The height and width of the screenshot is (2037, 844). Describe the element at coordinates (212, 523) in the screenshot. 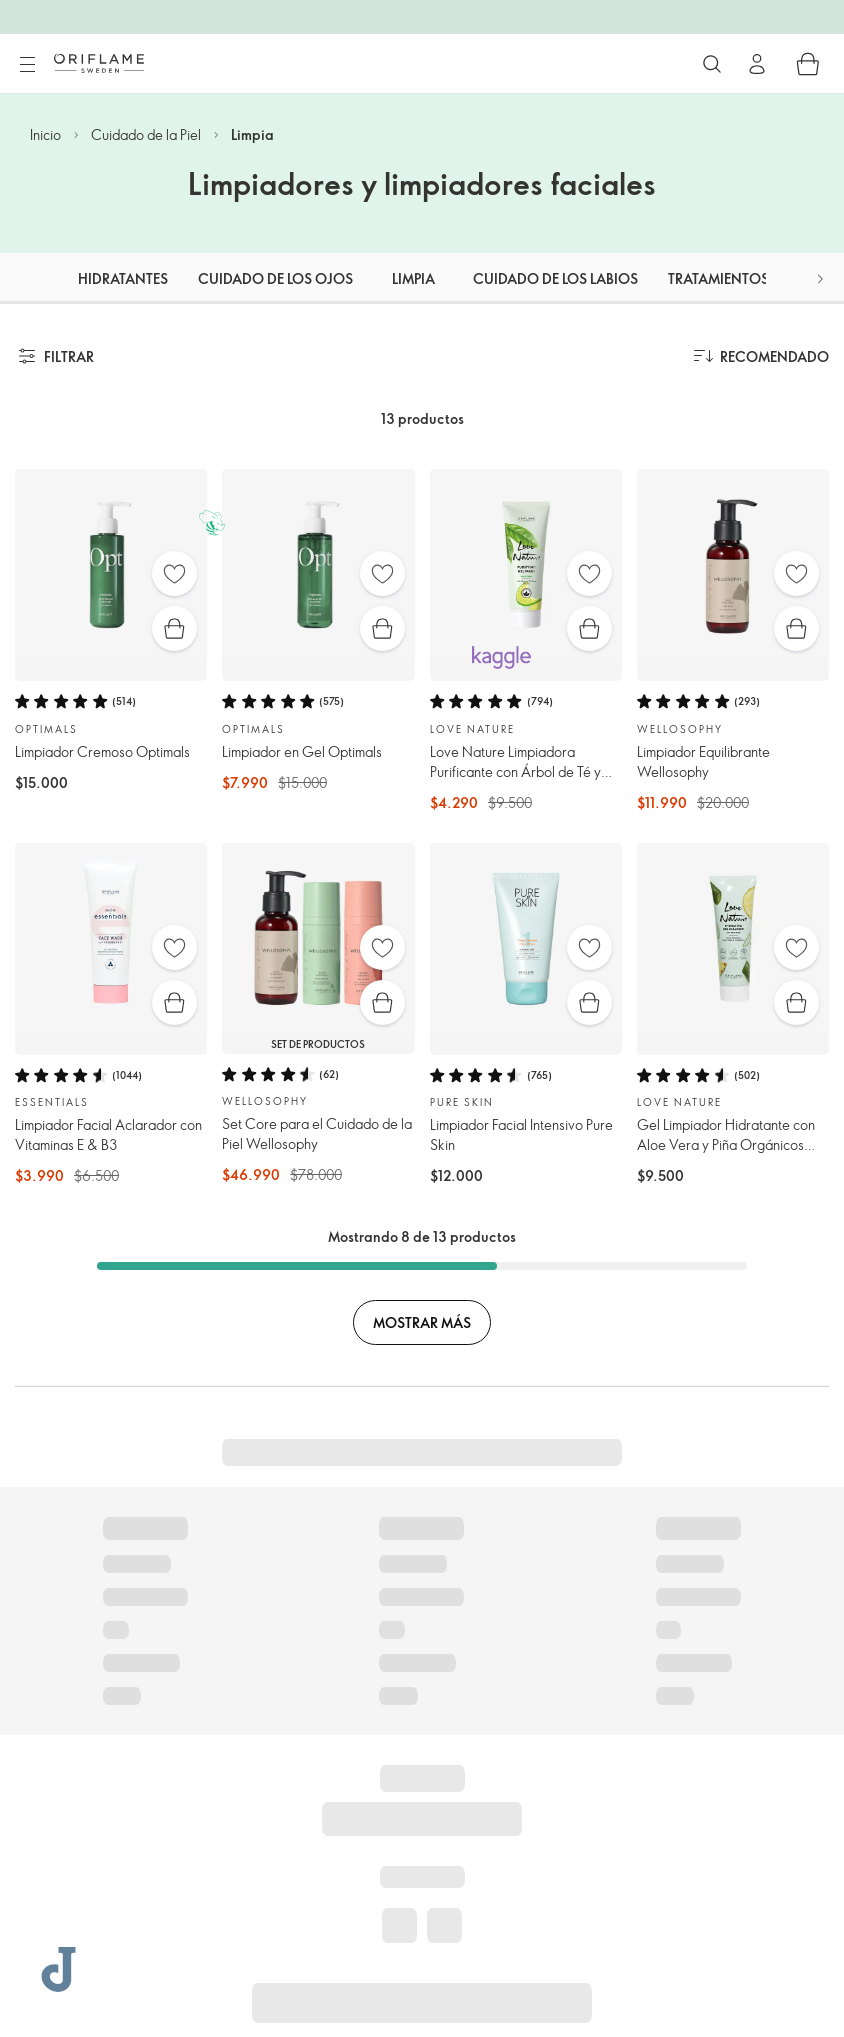

I see `apache hive data warehouse software logo` at that location.